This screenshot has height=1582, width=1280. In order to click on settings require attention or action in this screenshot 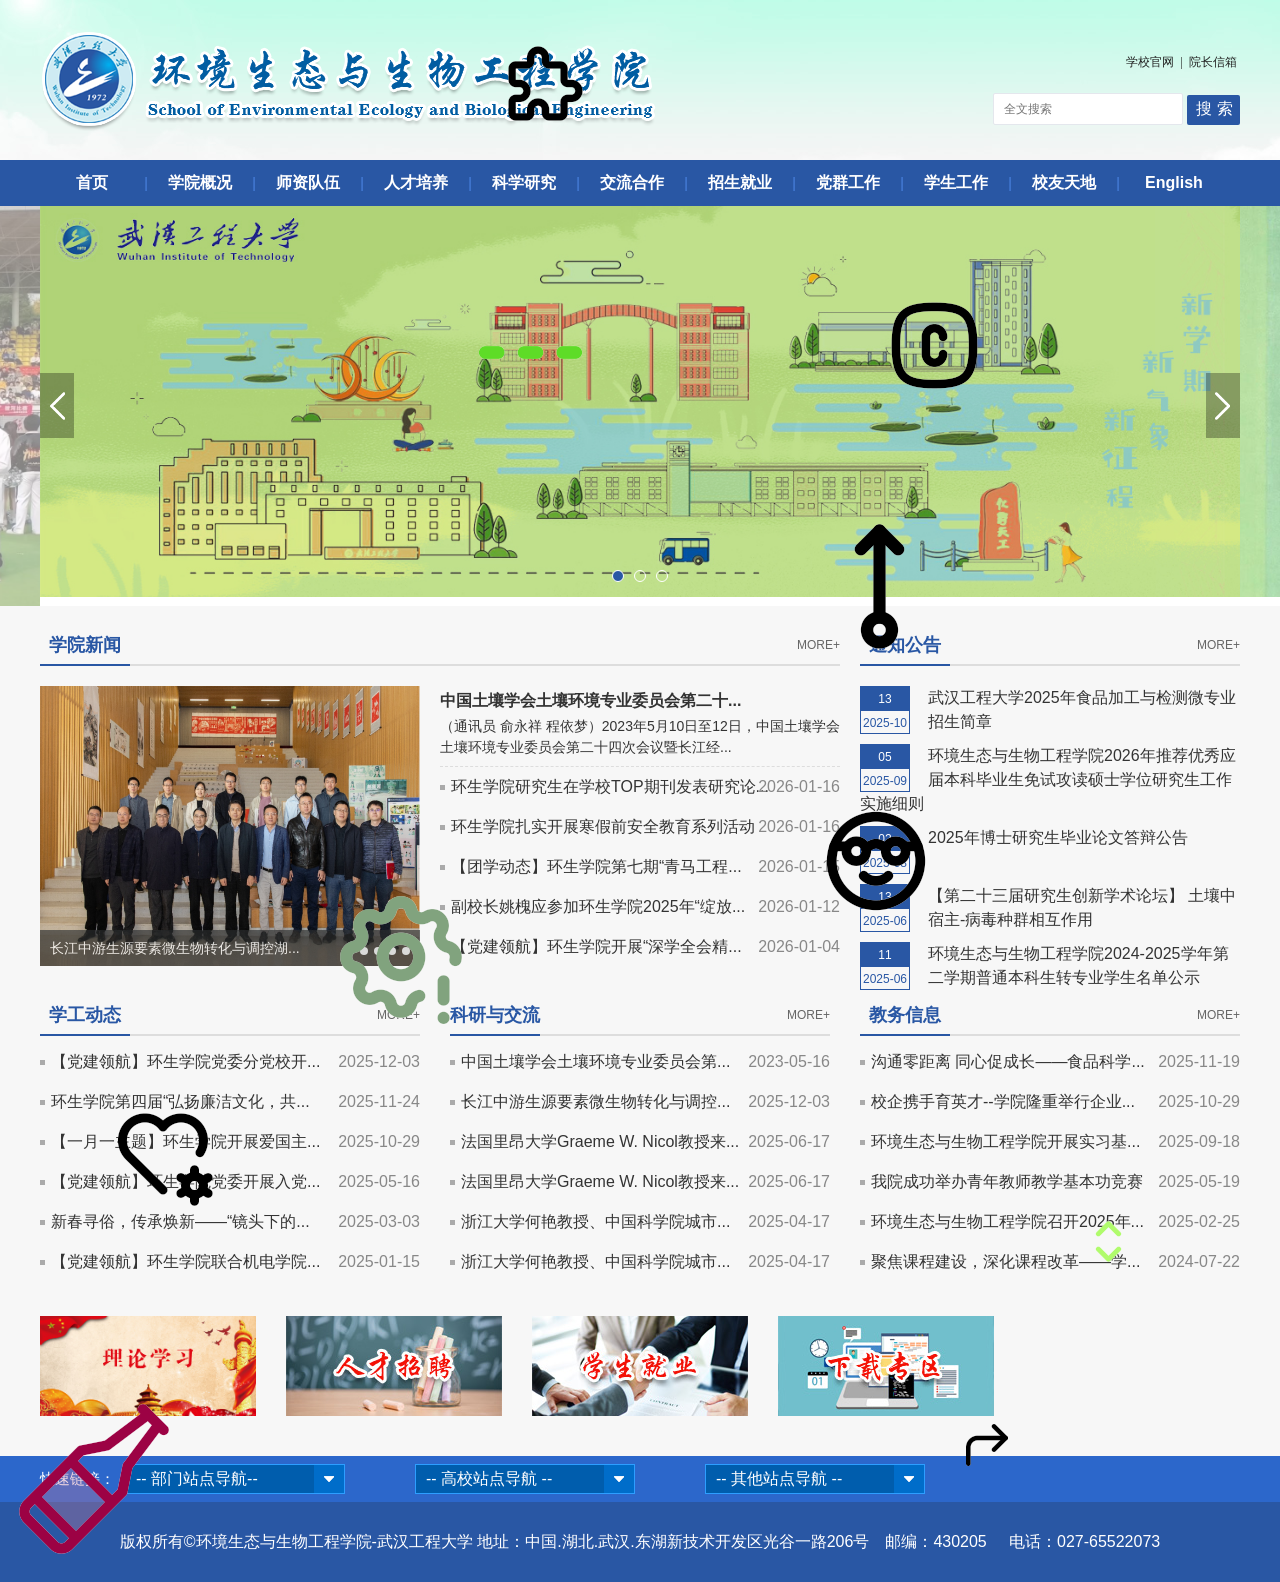, I will do `click(401, 957)`.